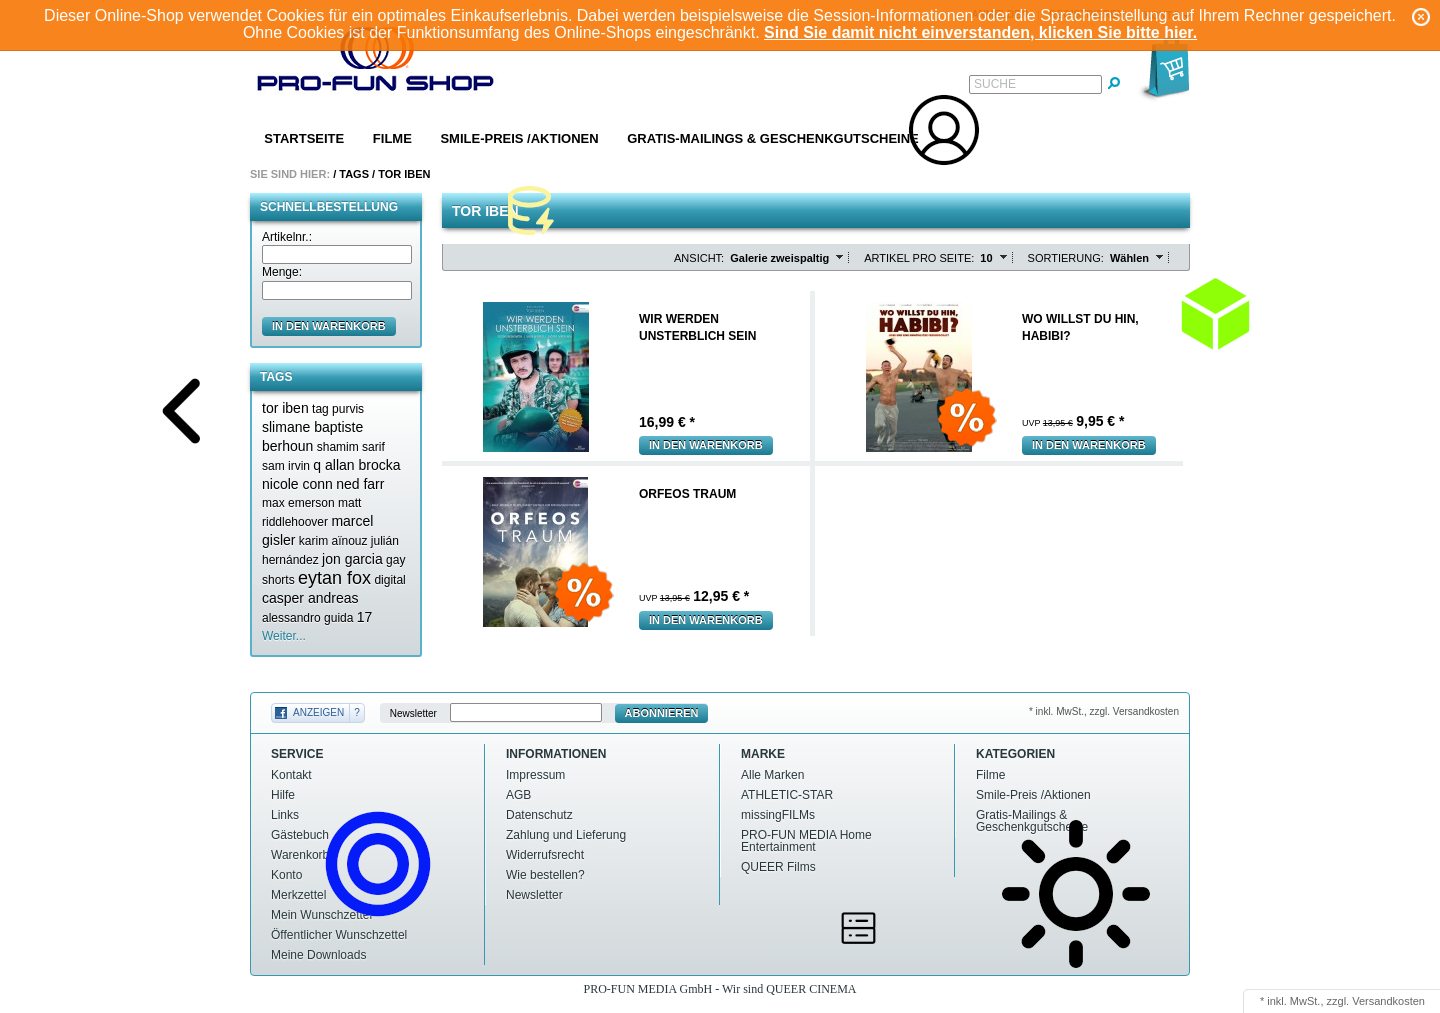 This screenshot has width=1440, height=1013. Describe the element at coordinates (944, 130) in the screenshot. I see `view your profile` at that location.